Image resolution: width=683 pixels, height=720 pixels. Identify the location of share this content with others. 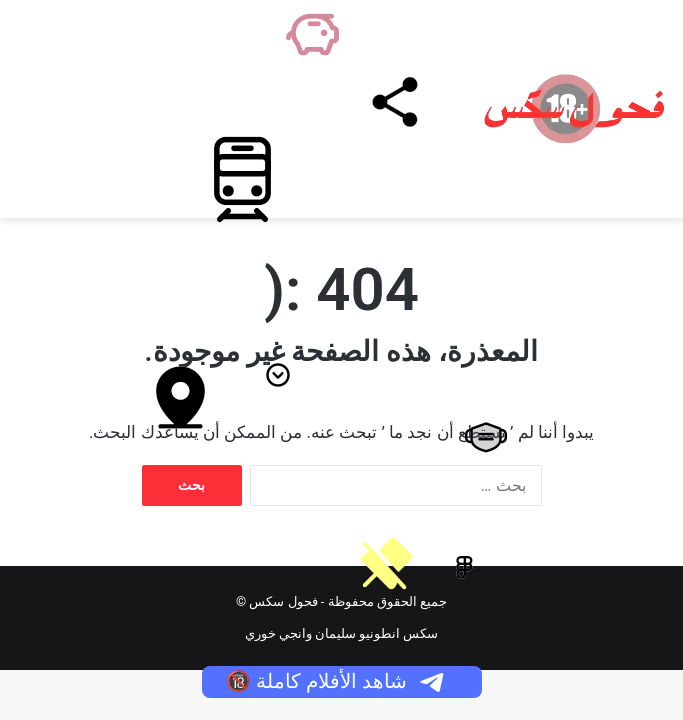
(395, 102).